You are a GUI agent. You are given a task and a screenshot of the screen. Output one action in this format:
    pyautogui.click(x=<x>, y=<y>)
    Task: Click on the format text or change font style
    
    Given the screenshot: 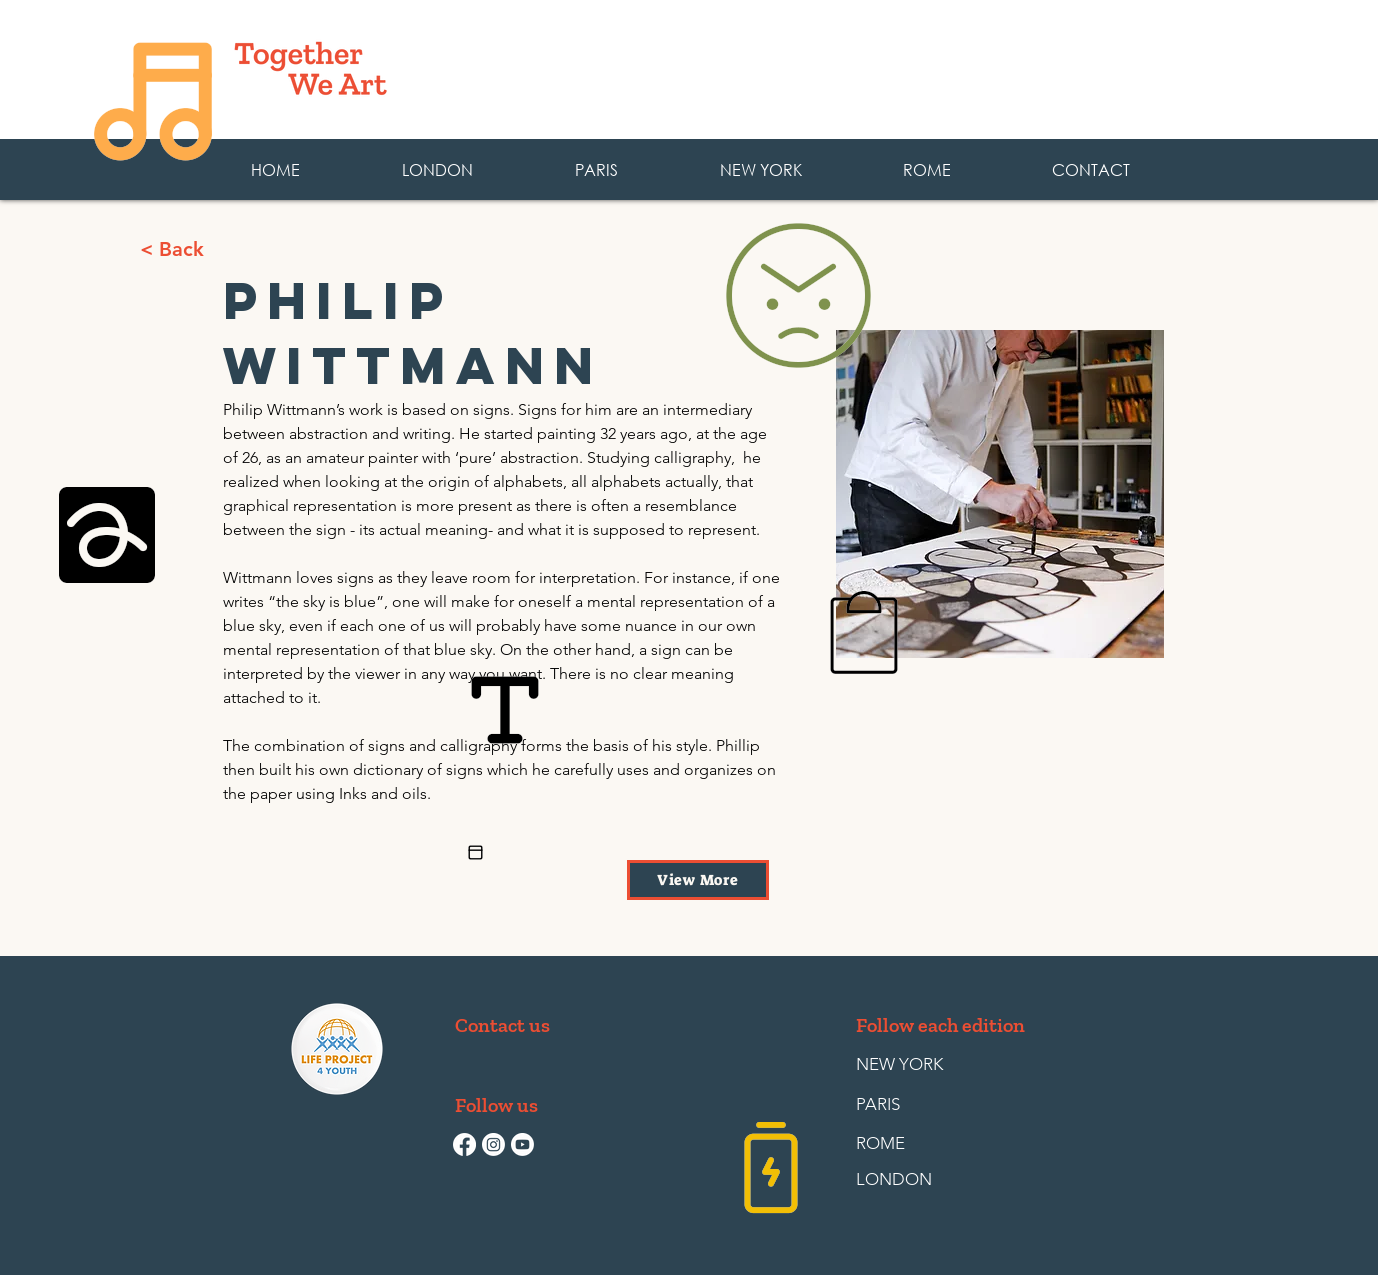 What is the action you would take?
    pyautogui.click(x=505, y=710)
    